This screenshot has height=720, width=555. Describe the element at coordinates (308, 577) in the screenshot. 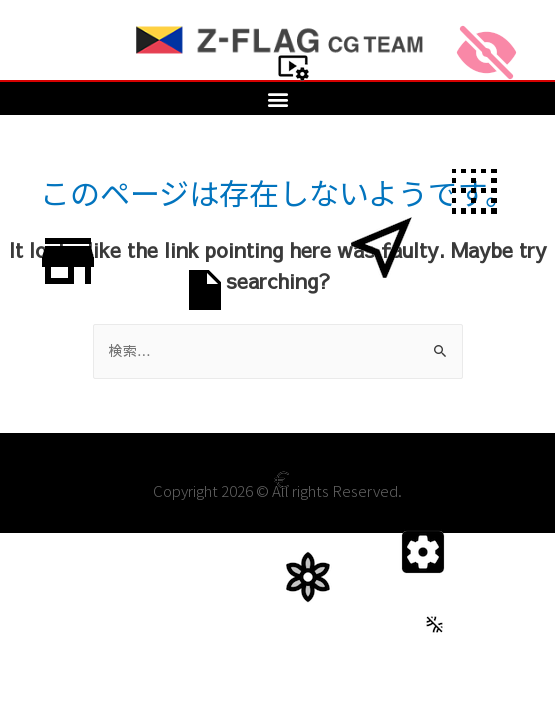

I see `apply a vintage or retro photo filter` at that location.